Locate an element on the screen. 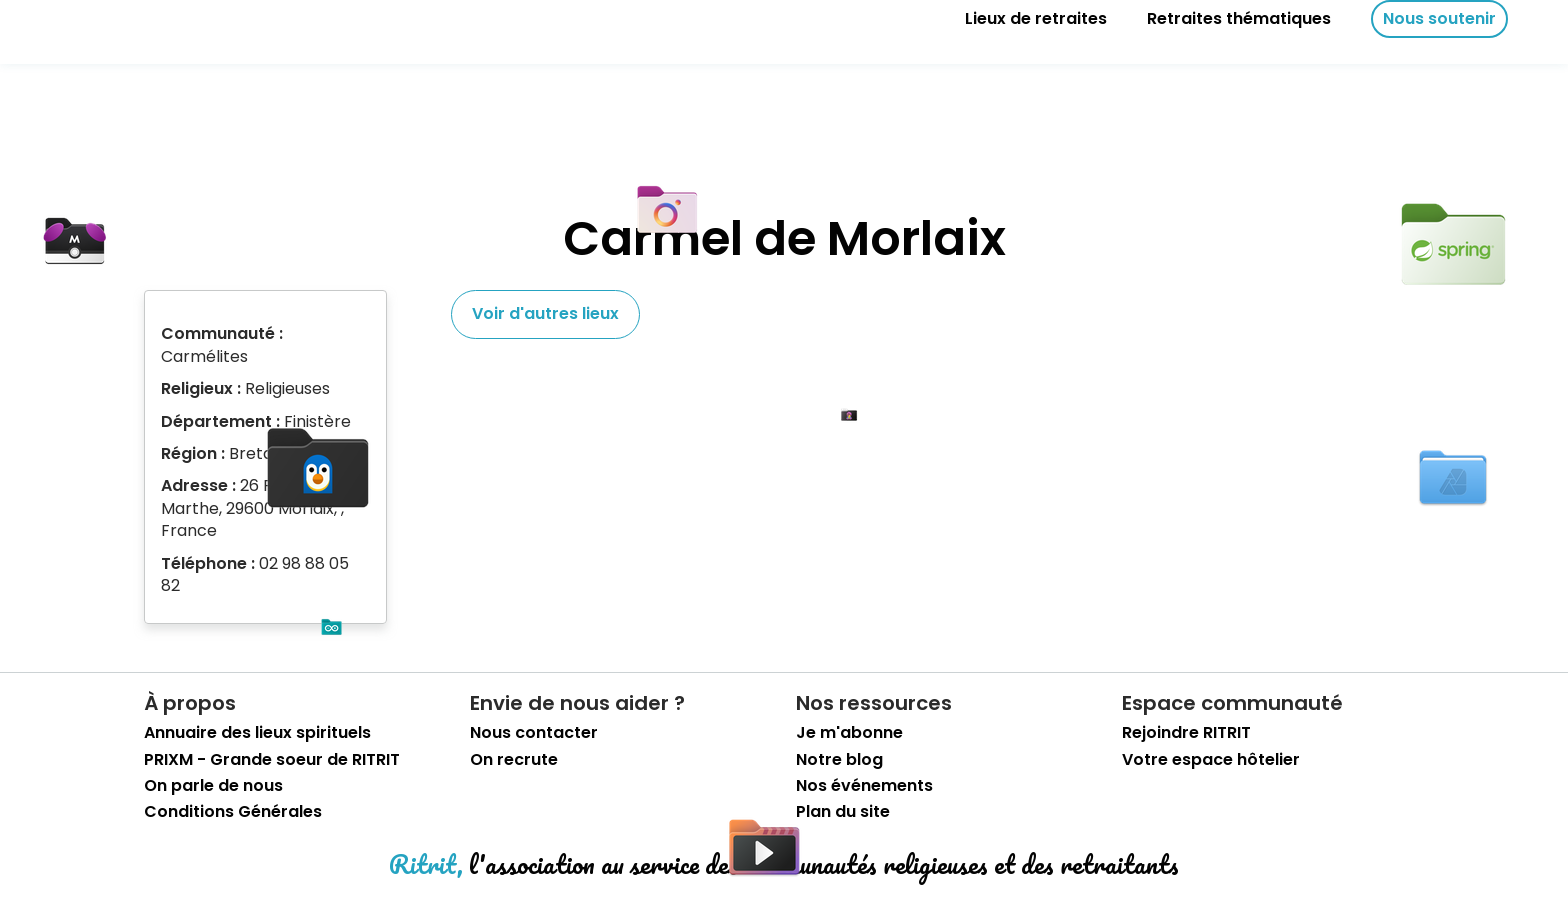 This screenshot has height=897, width=1568. open windows subsystem for linux files is located at coordinates (317, 470).